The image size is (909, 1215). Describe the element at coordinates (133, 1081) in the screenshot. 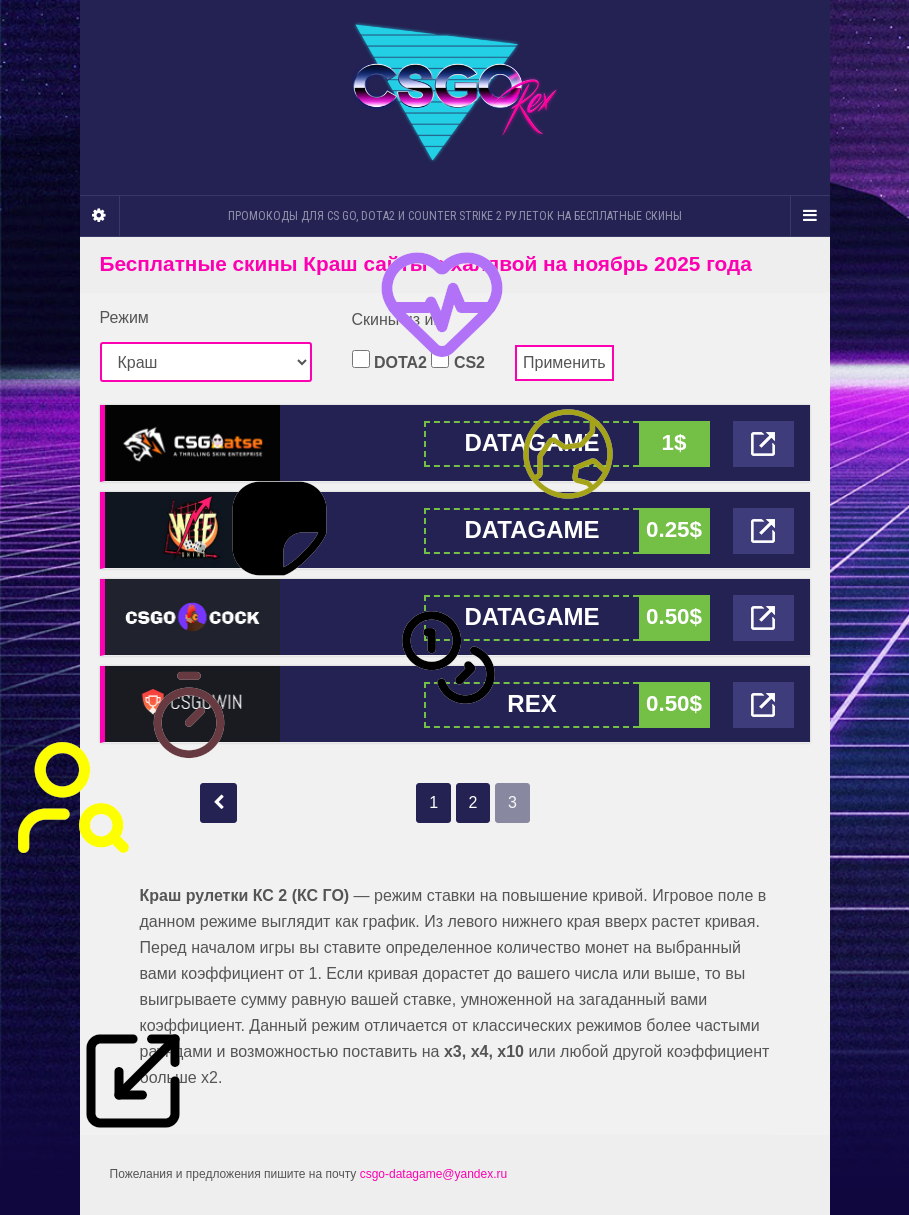

I see `resize or scale an element` at that location.